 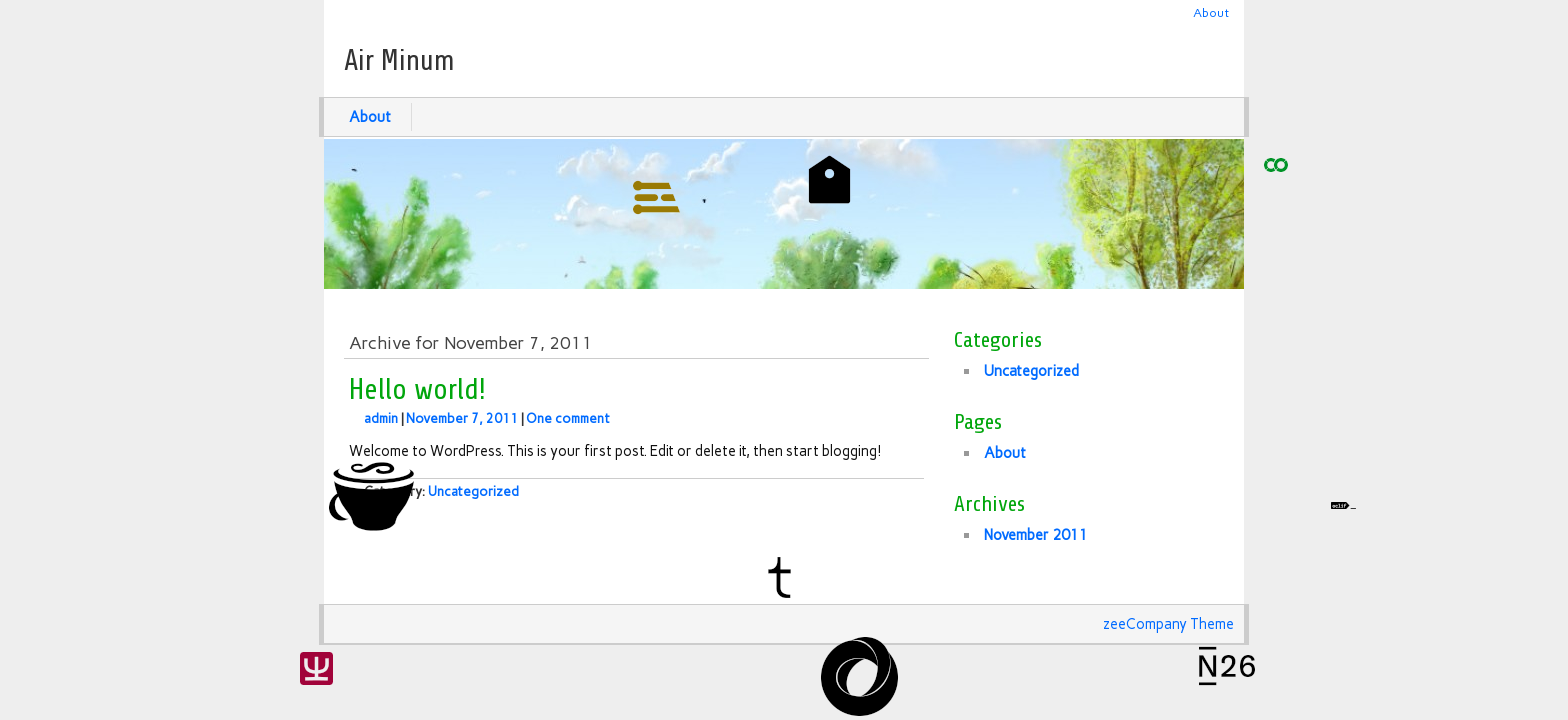 What do you see at coordinates (859, 676) in the screenshot?
I see `activeloop brand logo` at bounding box center [859, 676].